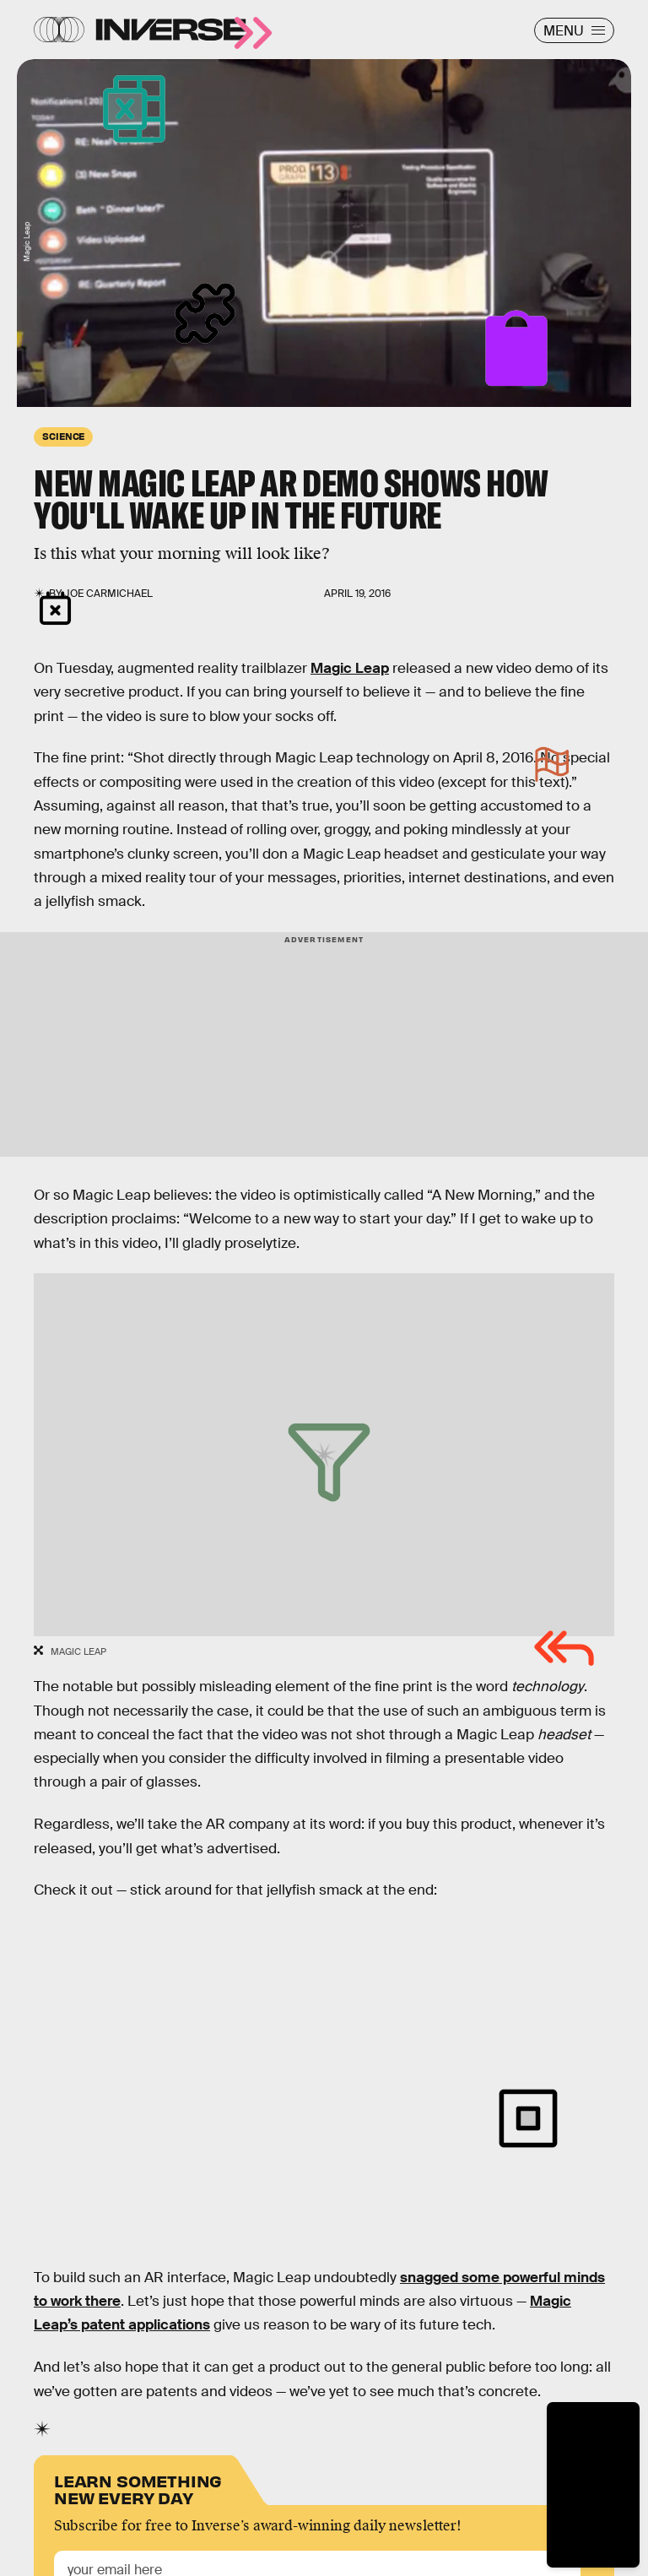 This screenshot has height=2576, width=648. What do you see at coordinates (528, 2118) in the screenshot?
I see `view app or brand logo` at bounding box center [528, 2118].